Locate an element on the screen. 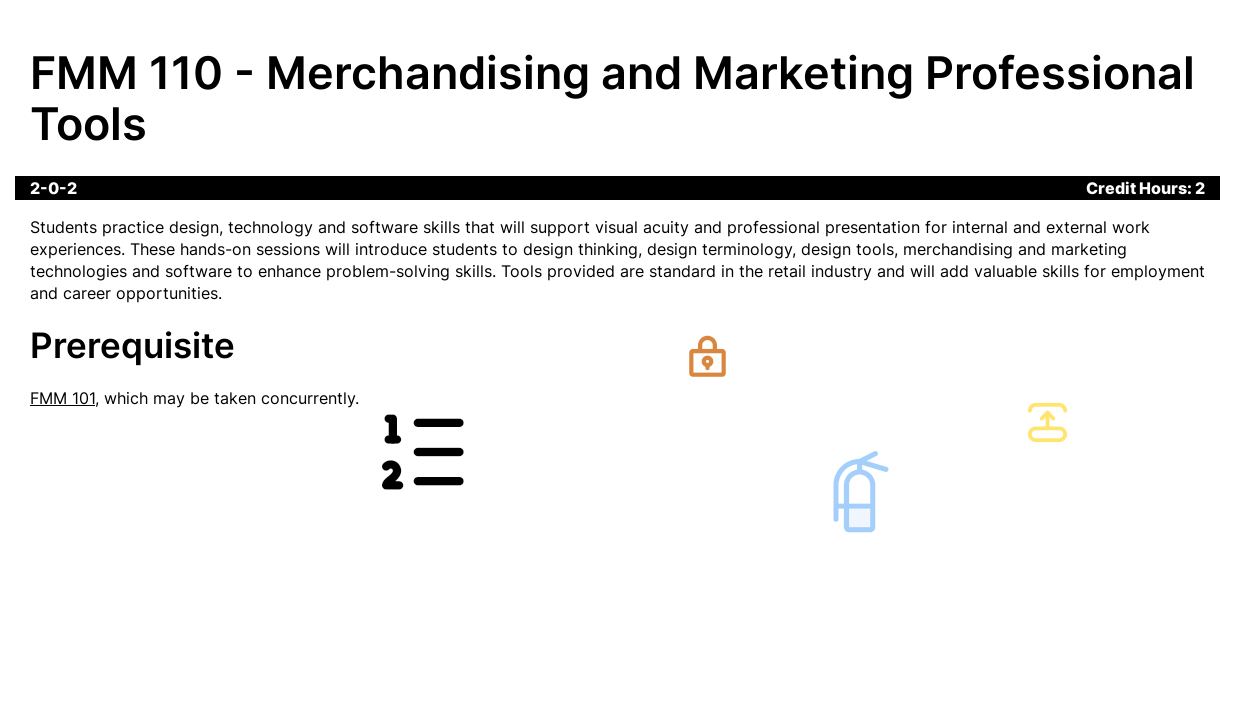  move element to top layer is located at coordinates (1047, 422).